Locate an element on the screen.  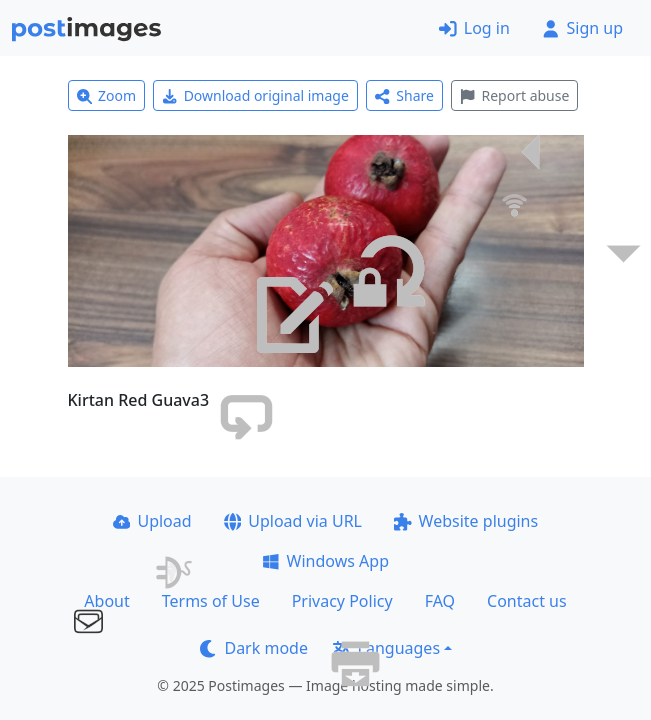
indicates moderate wireless signal strength is located at coordinates (514, 204).